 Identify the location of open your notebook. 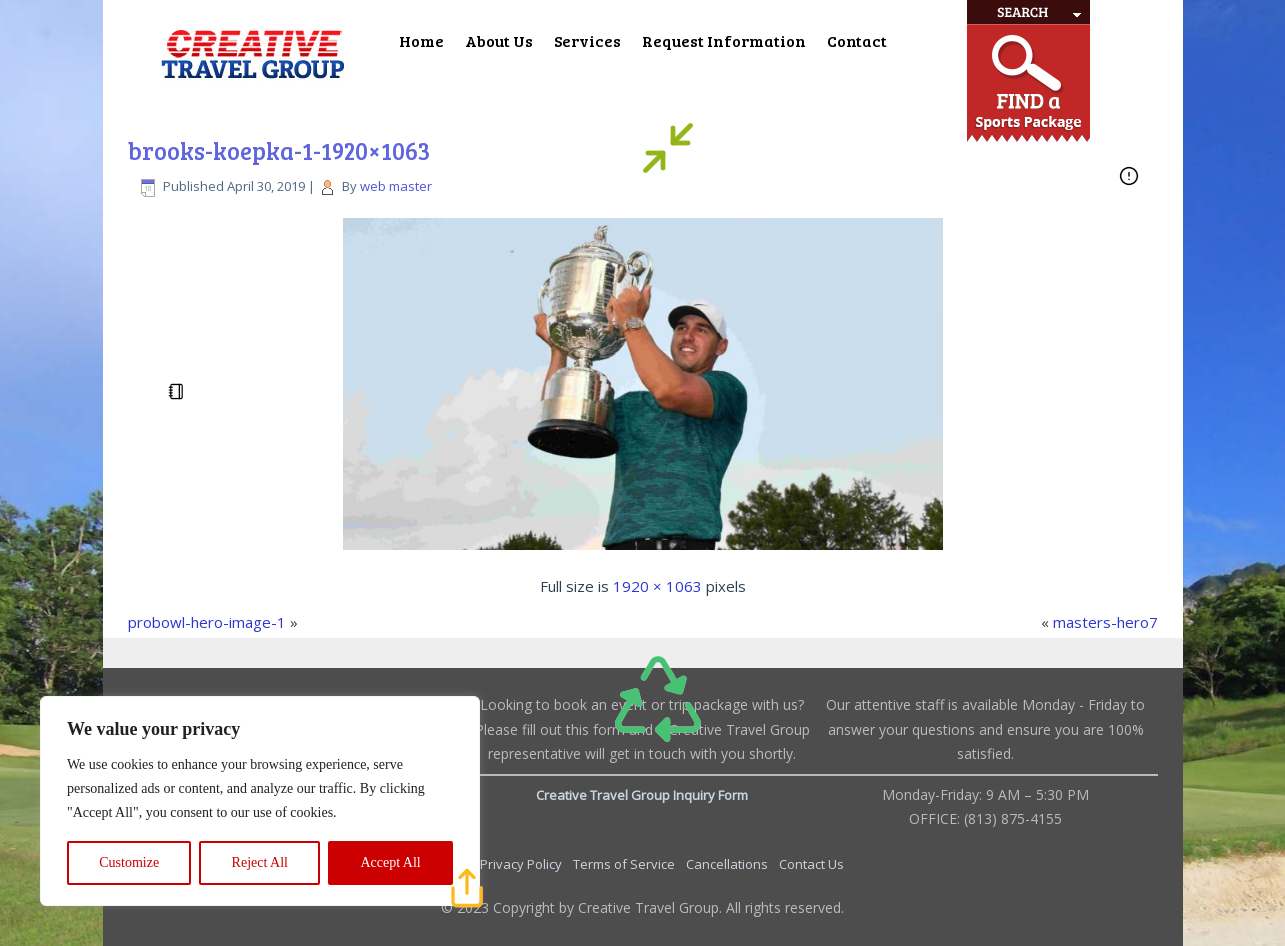
(176, 391).